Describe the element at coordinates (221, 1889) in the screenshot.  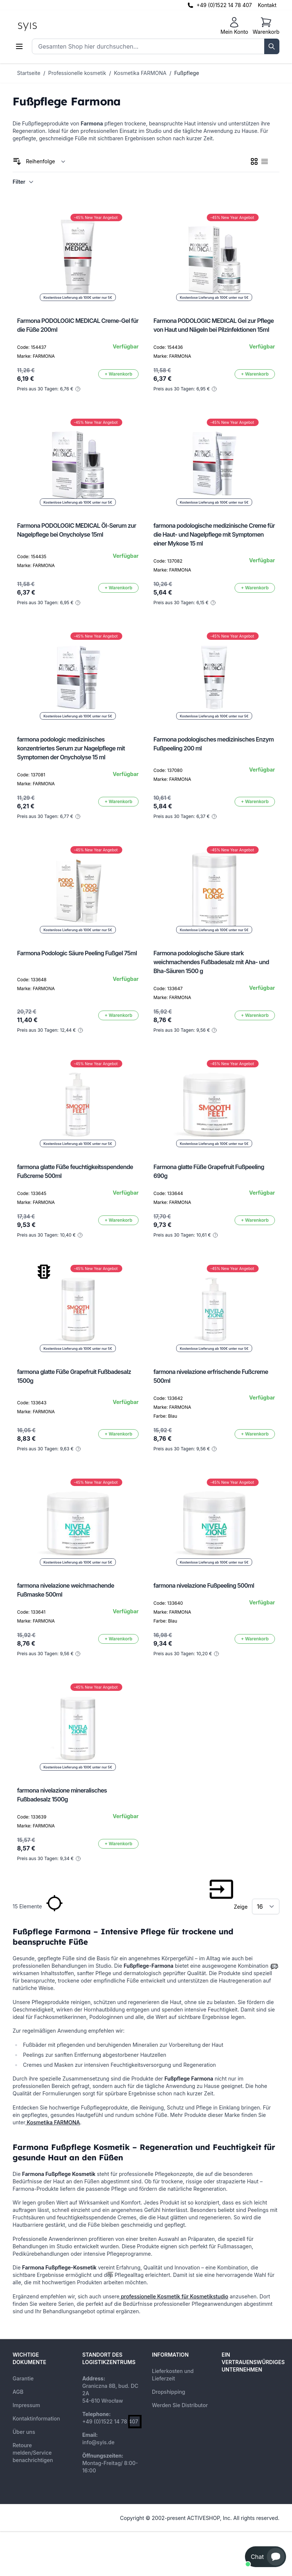
I see `input or import data into the current view` at that location.